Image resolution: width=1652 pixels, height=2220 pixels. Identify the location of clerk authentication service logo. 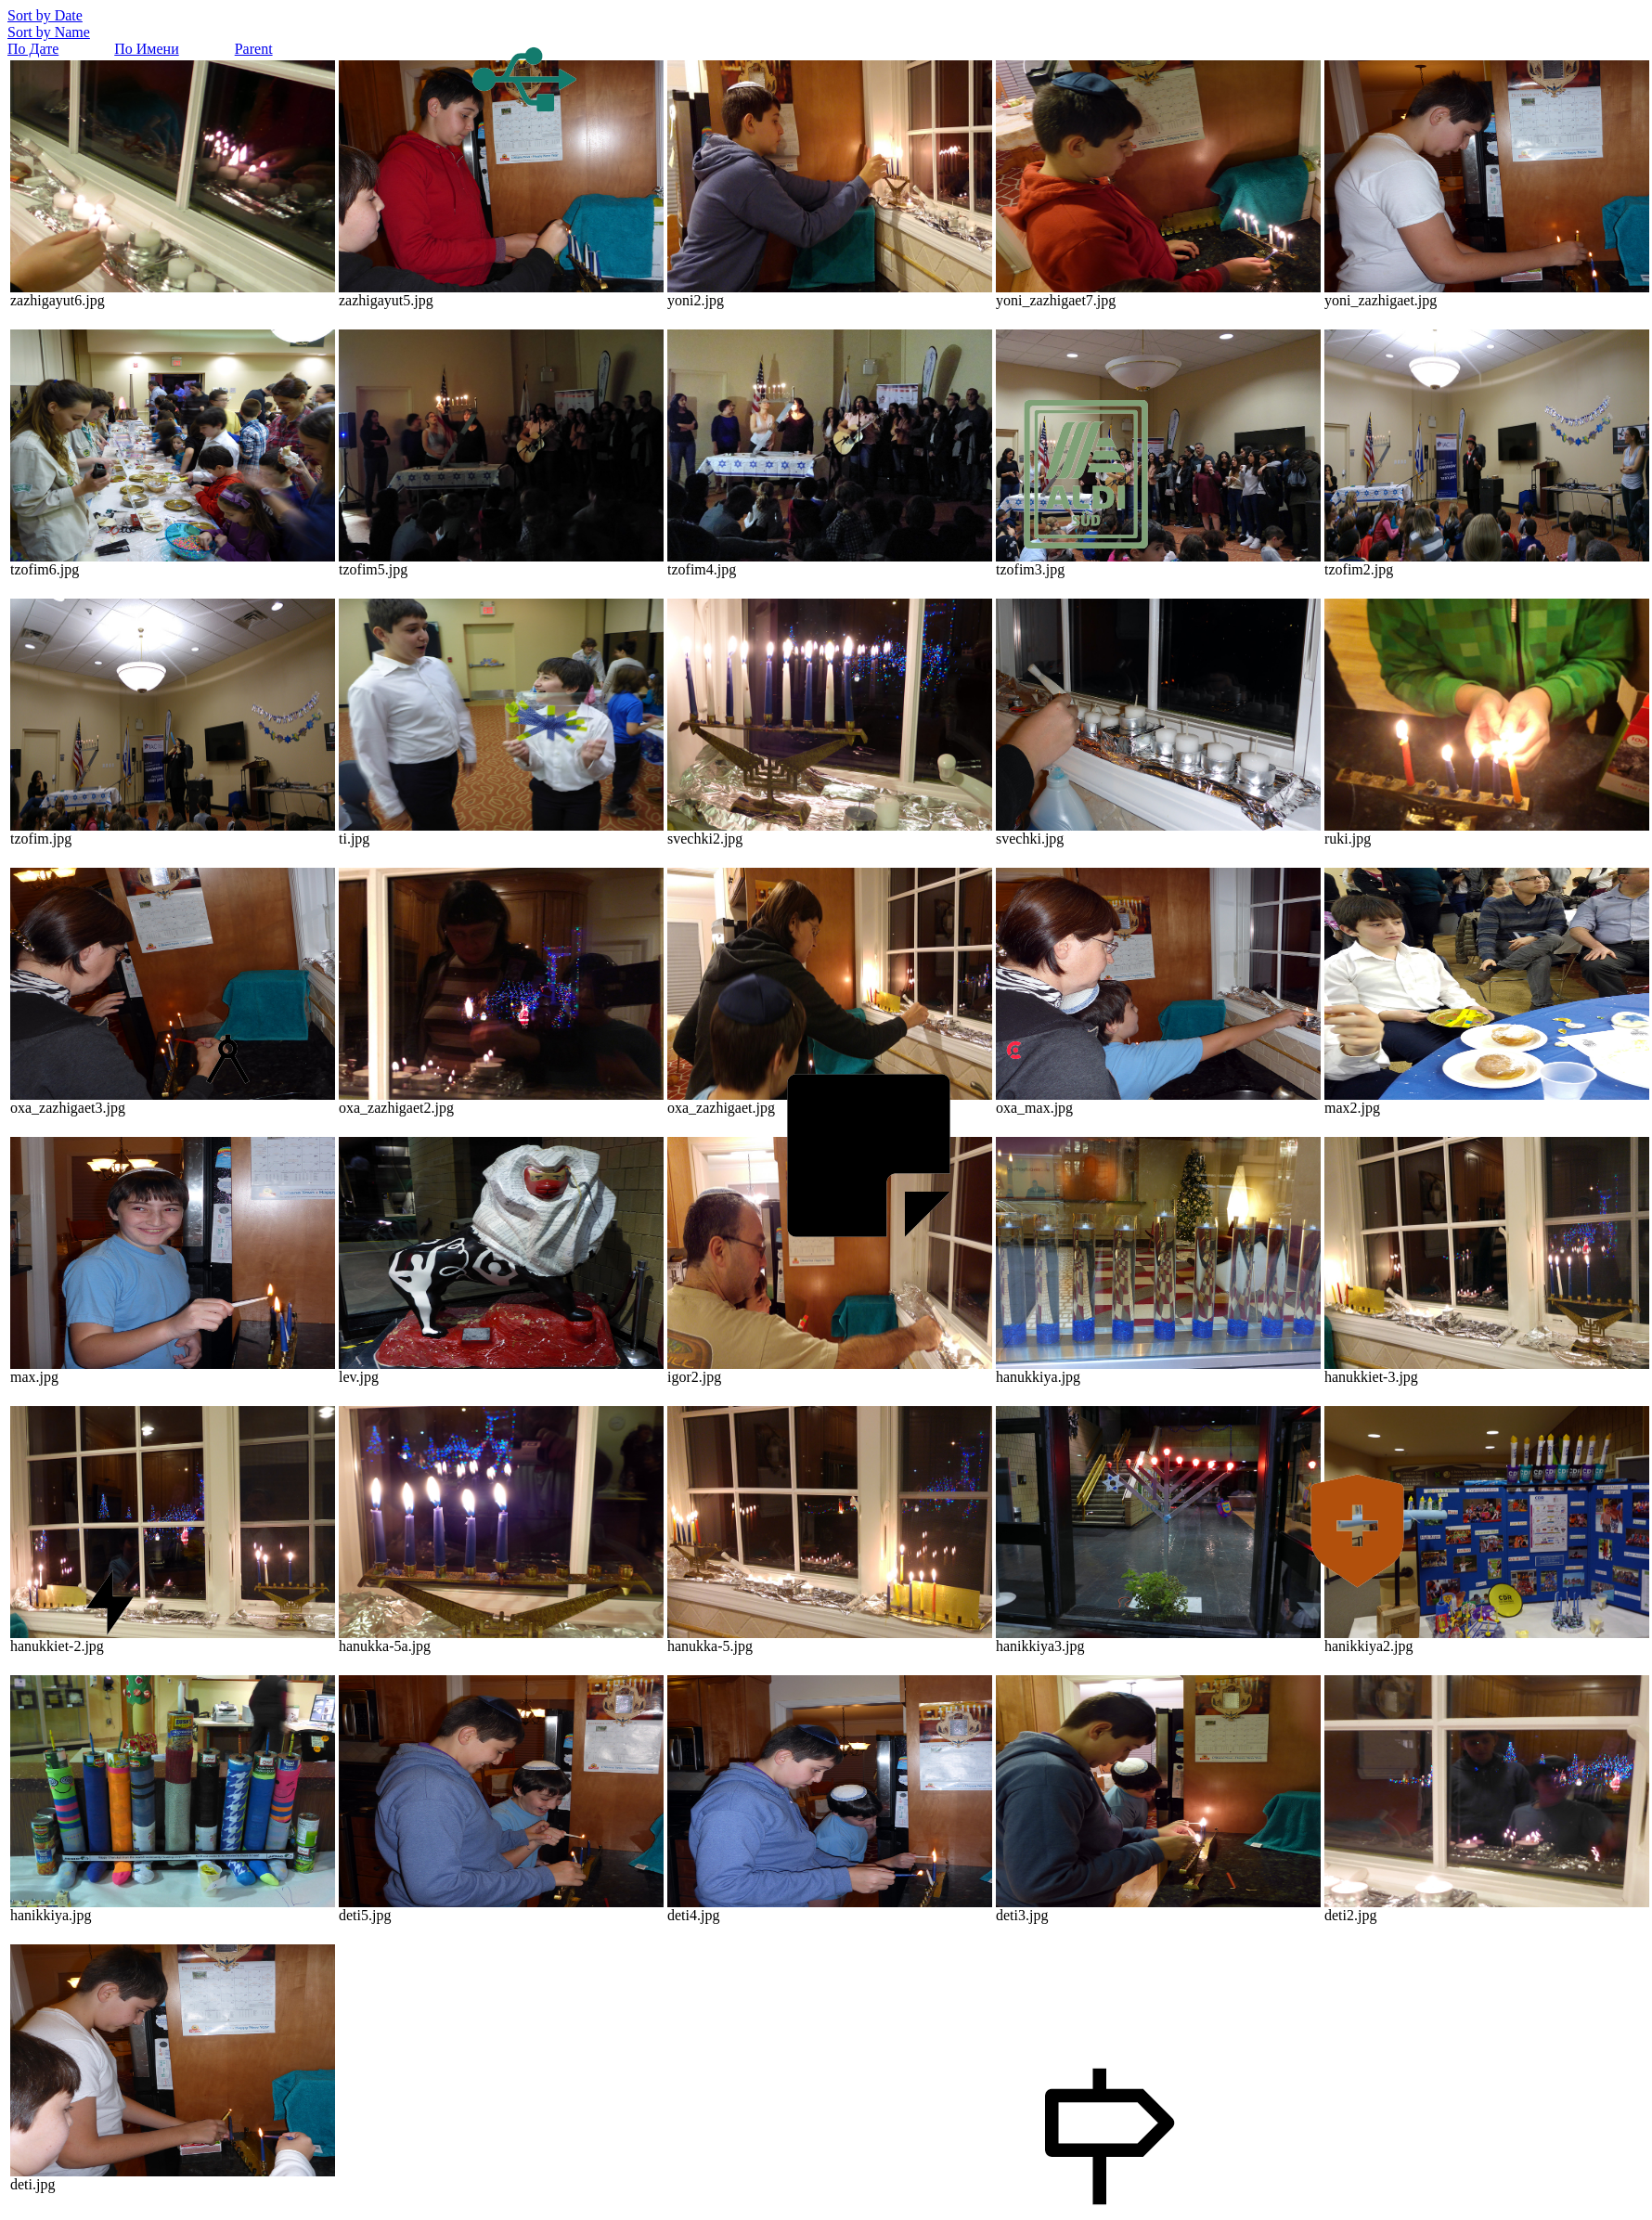
(1013, 1050).